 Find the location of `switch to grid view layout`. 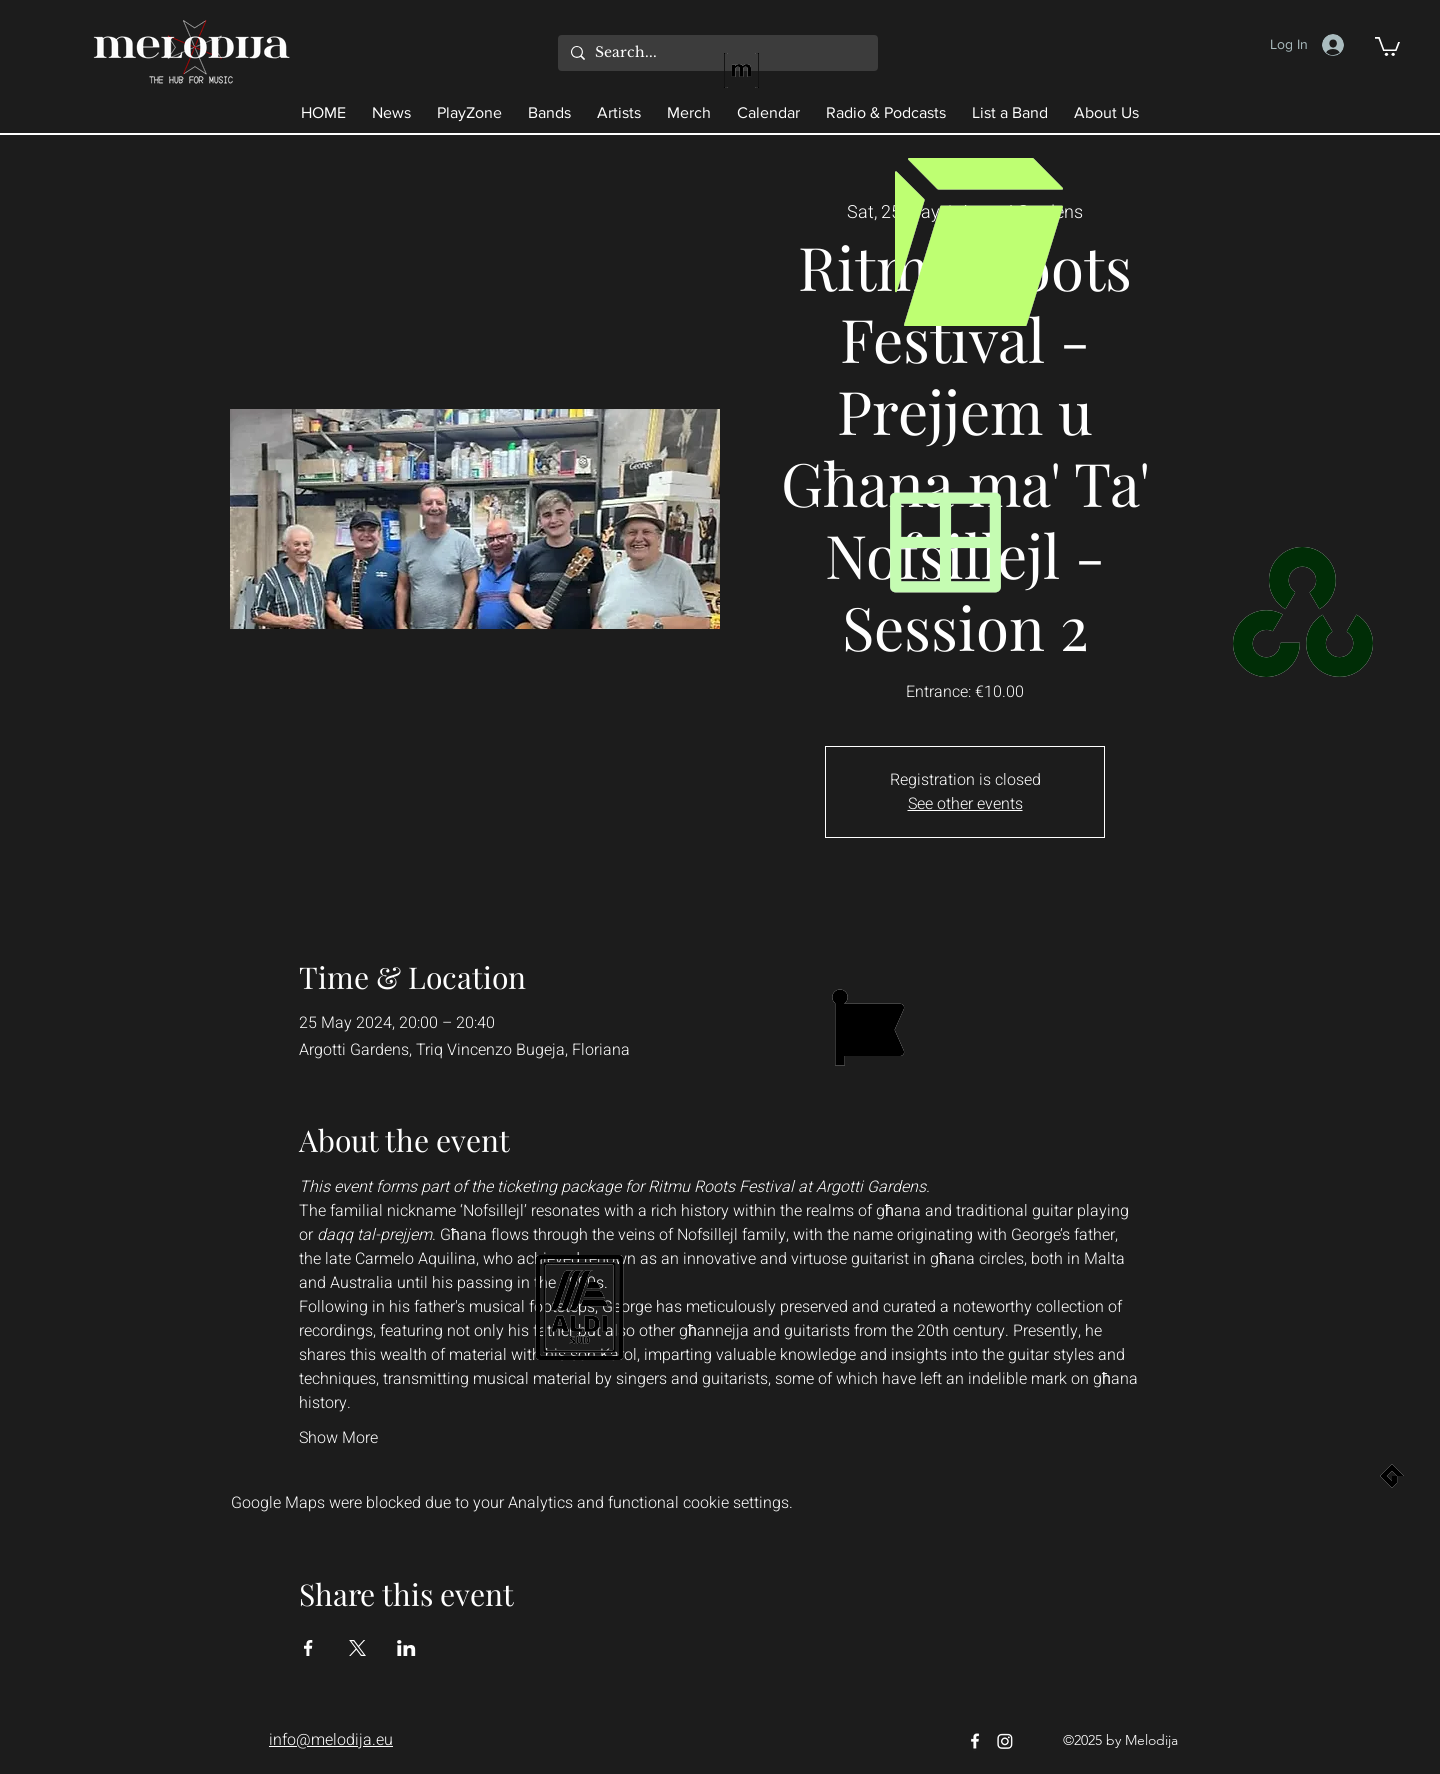

switch to grid view layout is located at coordinates (945, 542).